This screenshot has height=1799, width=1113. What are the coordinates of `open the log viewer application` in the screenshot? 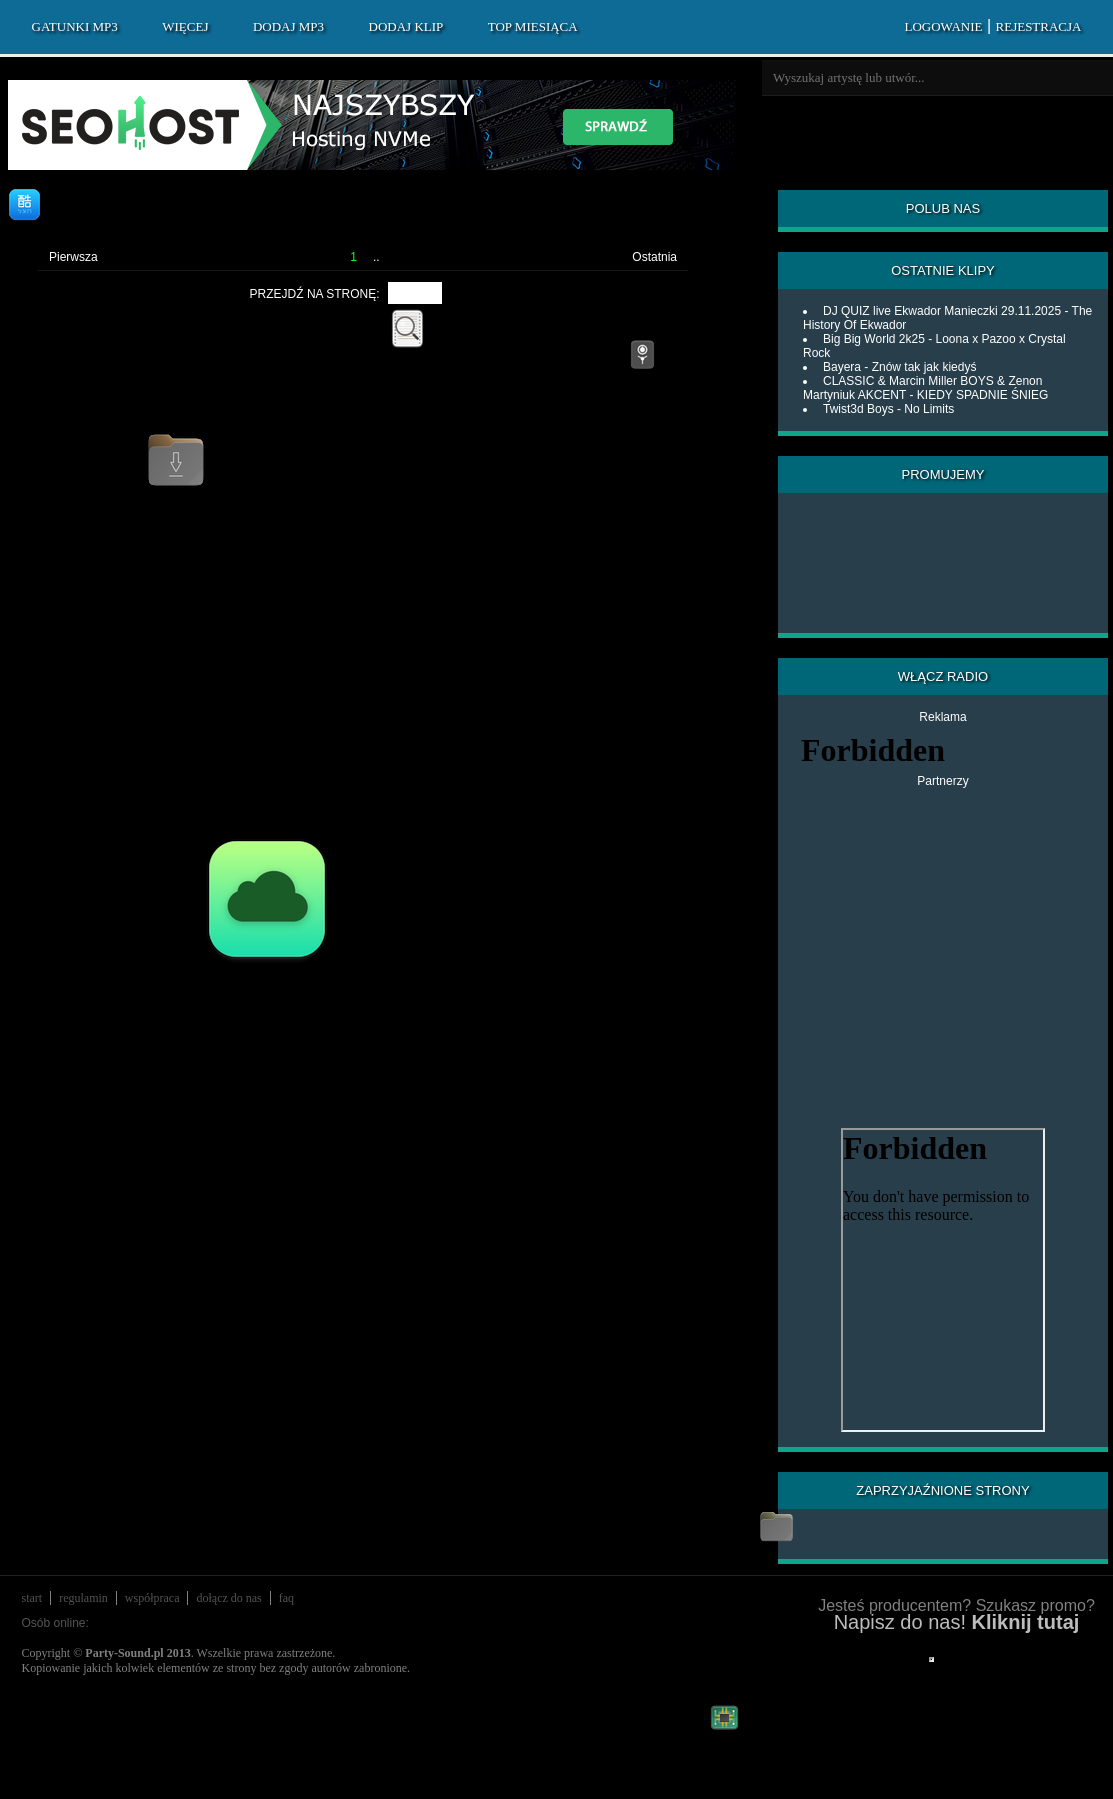 It's located at (407, 328).